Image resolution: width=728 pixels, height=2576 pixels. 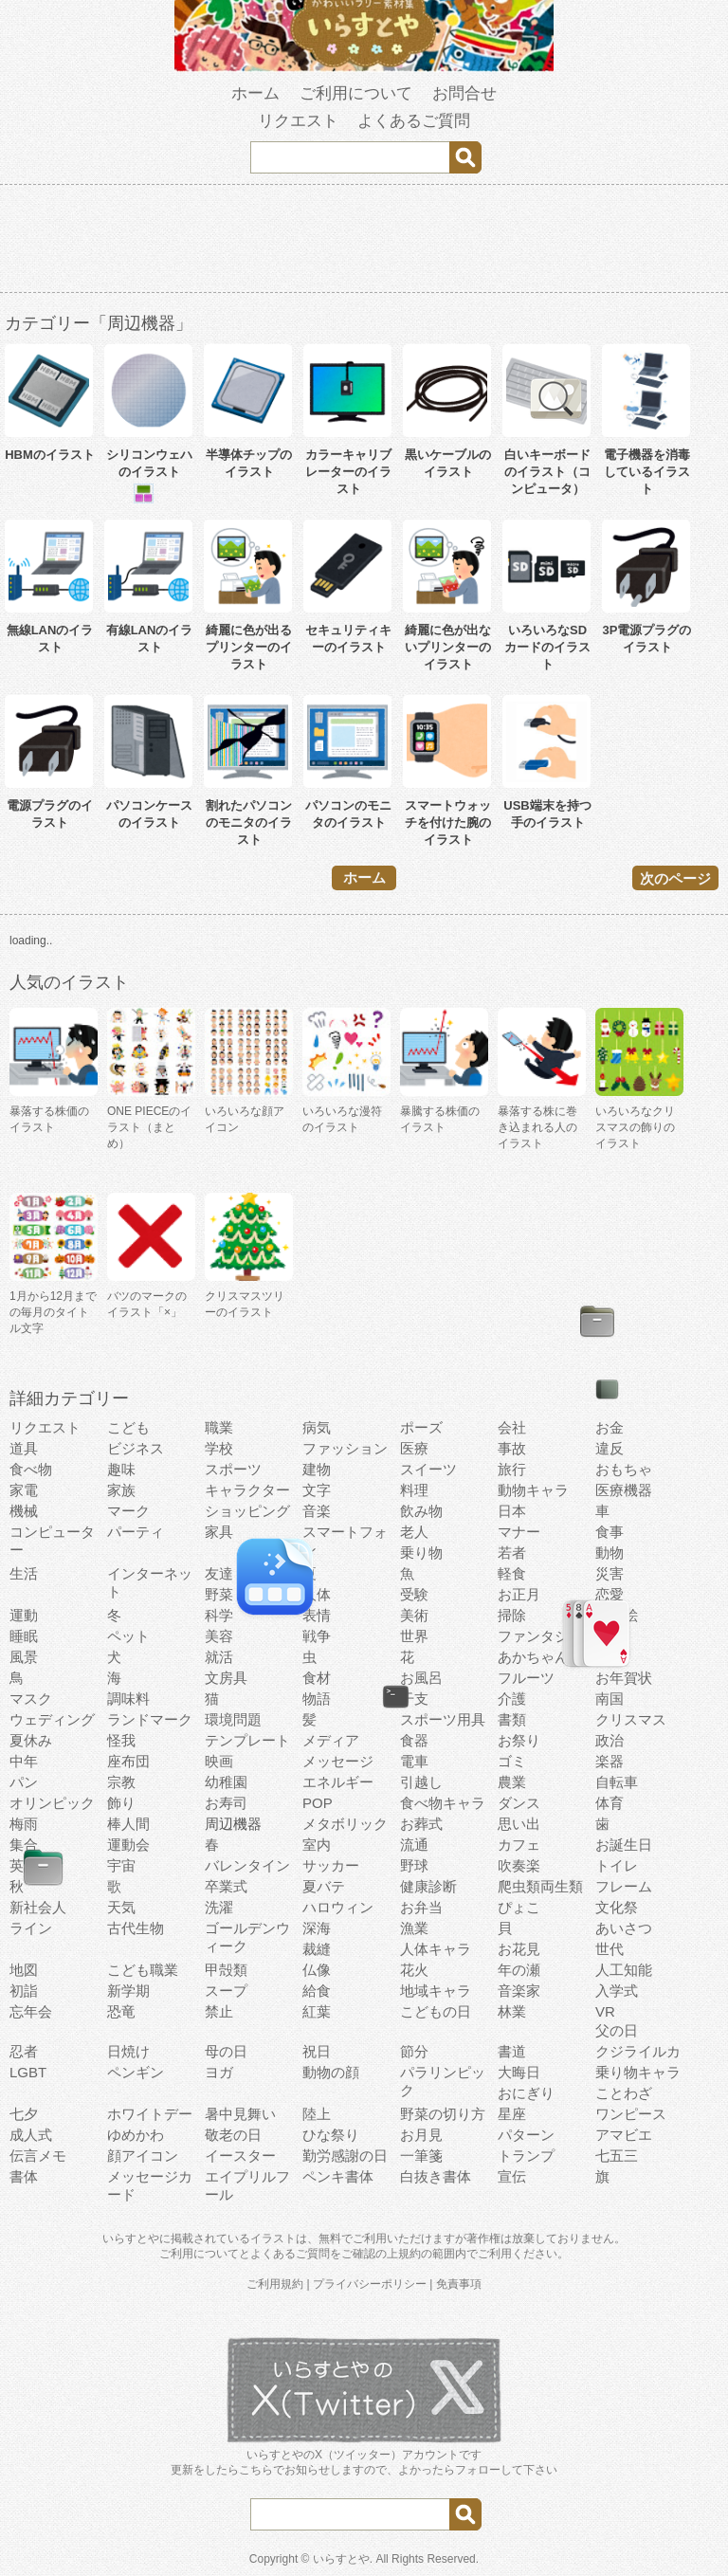 I want to click on open the file manager app, so click(x=597, y=1321).